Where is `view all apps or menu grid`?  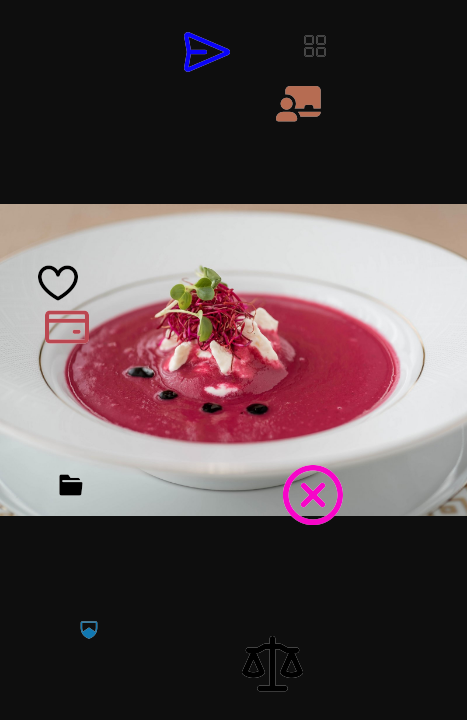
view all apps or menu grid is located at coordinates (315, 46).